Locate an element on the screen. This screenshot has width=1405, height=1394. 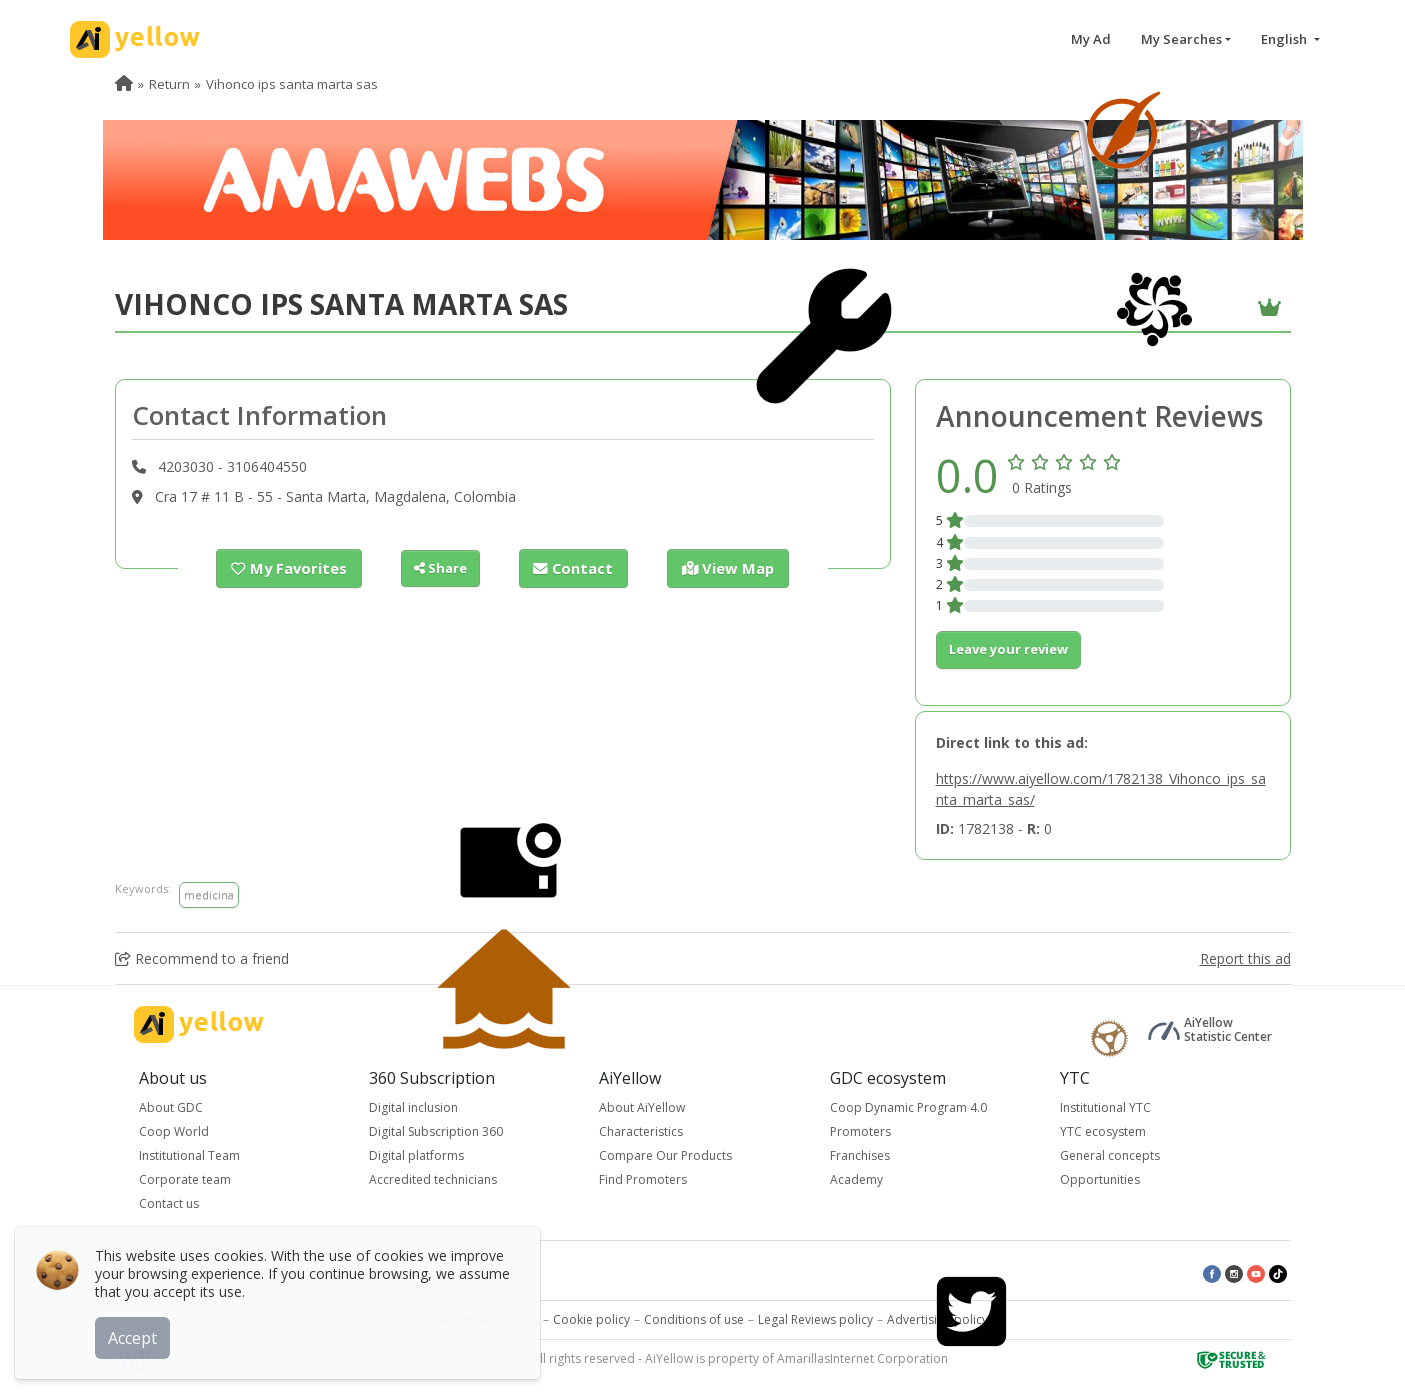
almalinux operating system logo is located at coordinates (1154, 309).